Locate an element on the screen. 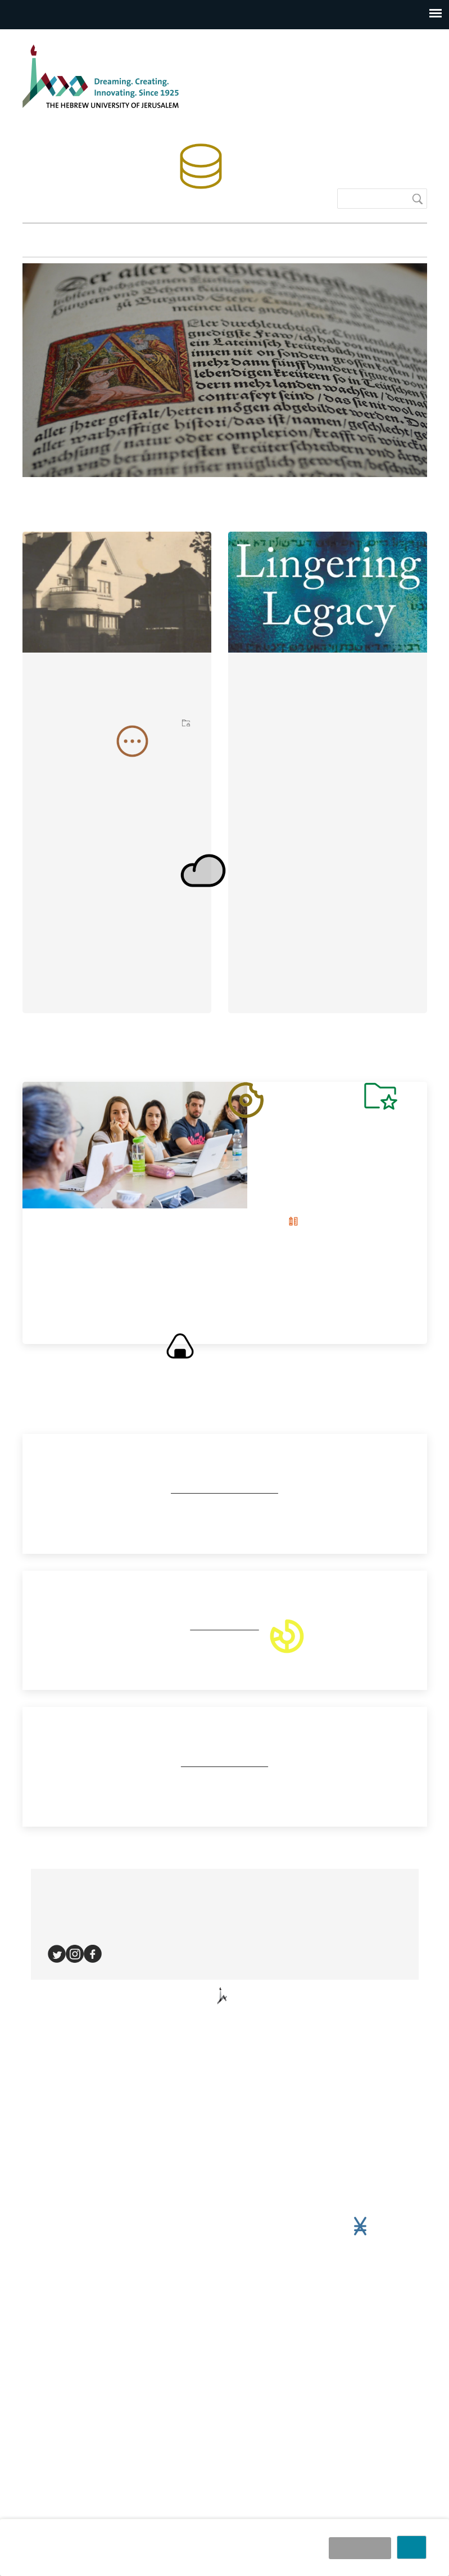  access database or data storage is located at coordinates (201, 166).